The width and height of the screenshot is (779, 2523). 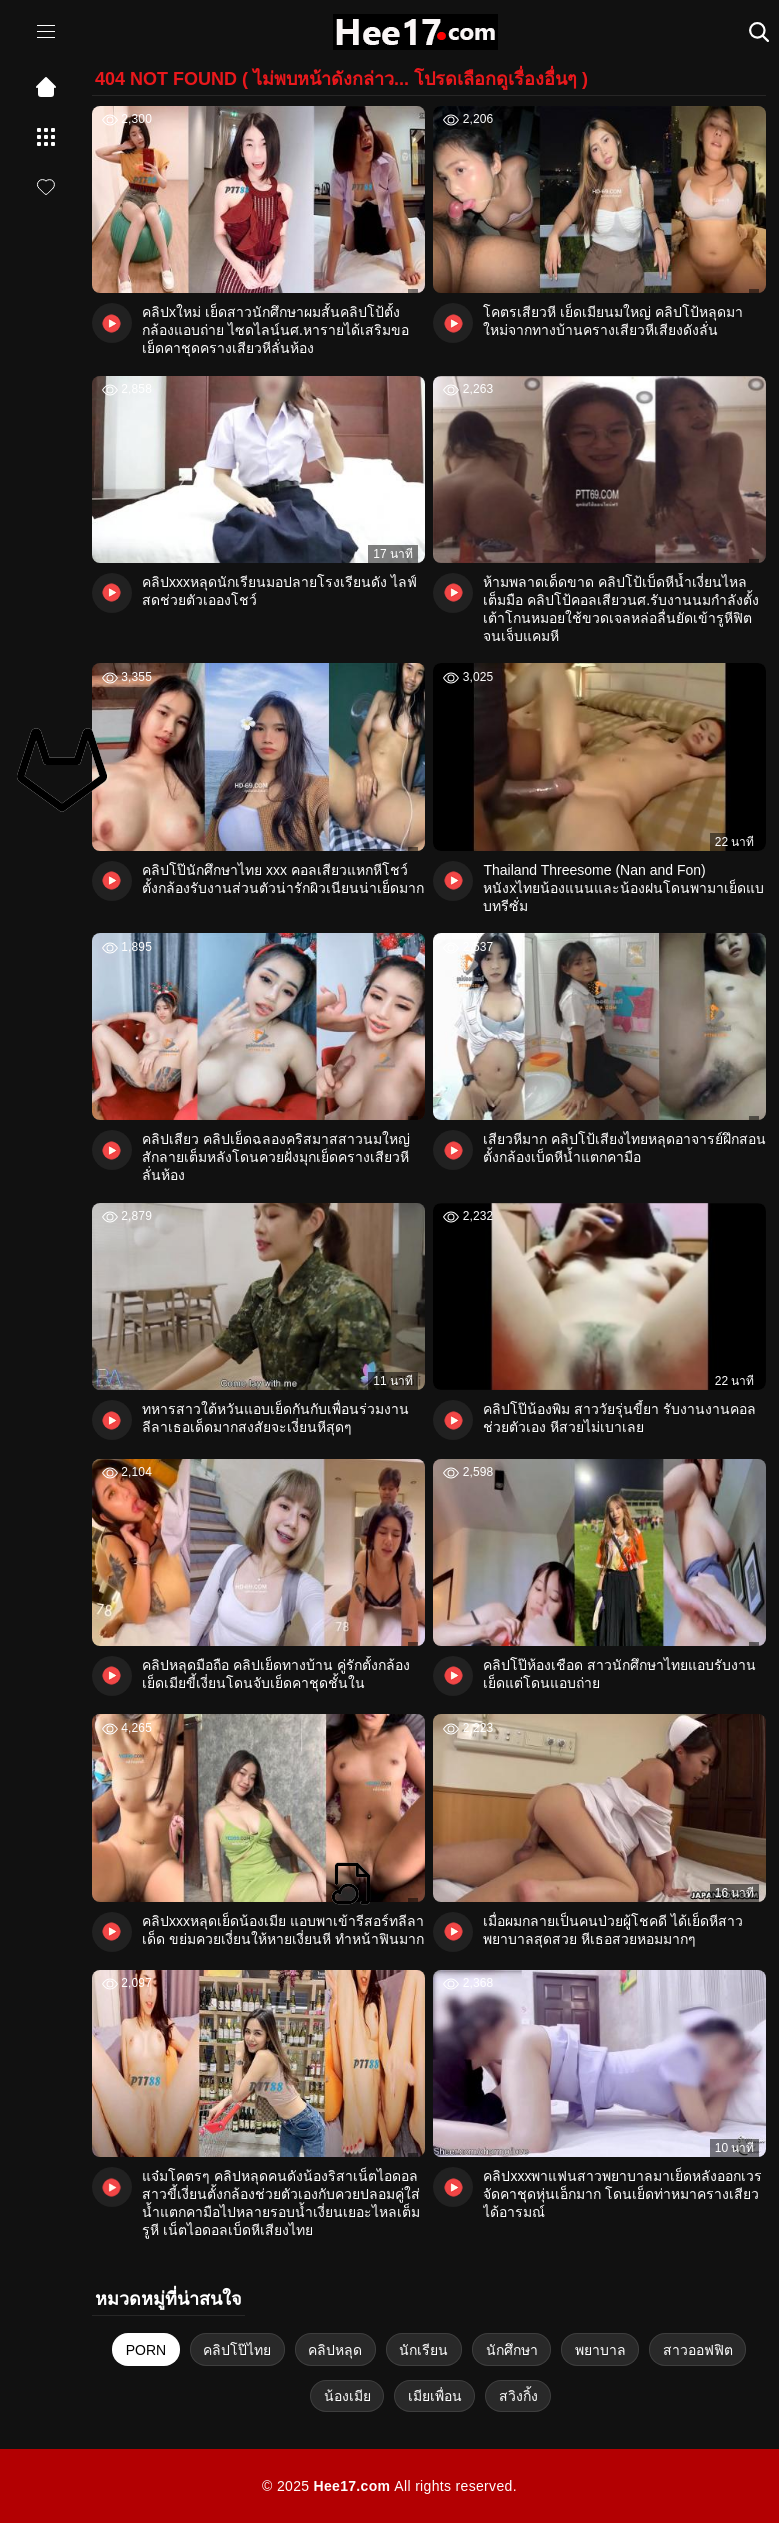 What do you see at coordinates (352, 1883) in the screenshot?
I see `access cloud-stored files` at bounding box center [352, 1883].